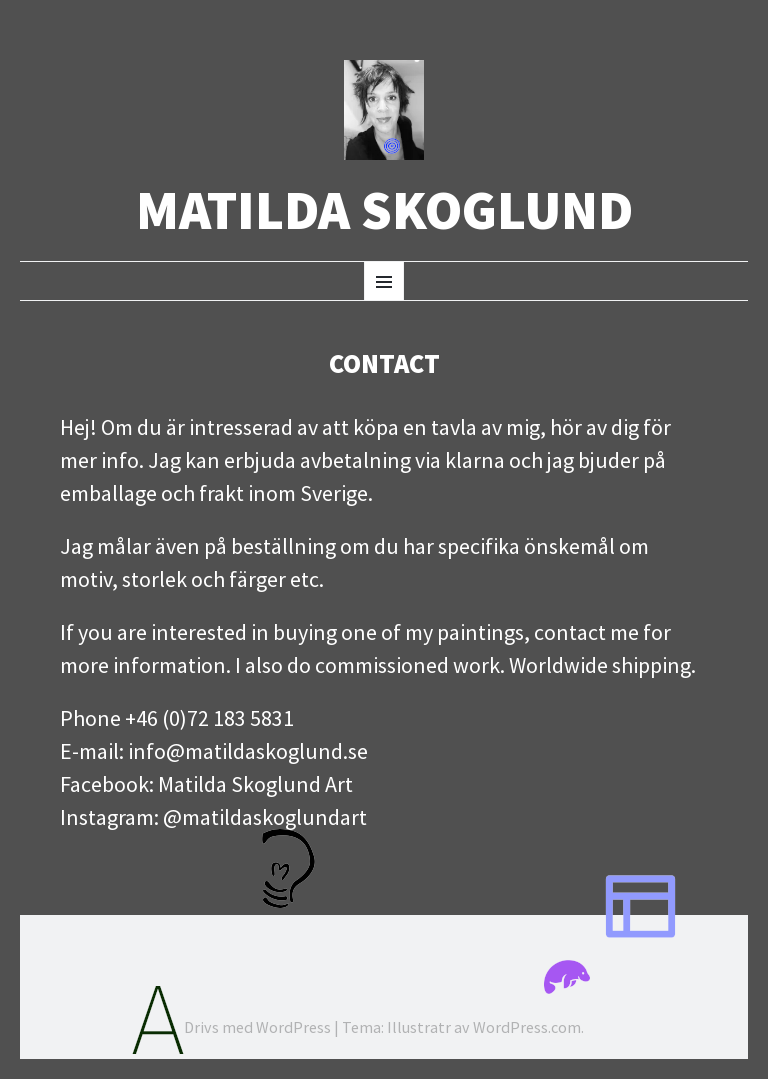 The image size is (768, 1079). What do you see at coordinates (640, 906) in the screenshot?
I see `switch to sidebar layout view` at bounding box center [640, 906].